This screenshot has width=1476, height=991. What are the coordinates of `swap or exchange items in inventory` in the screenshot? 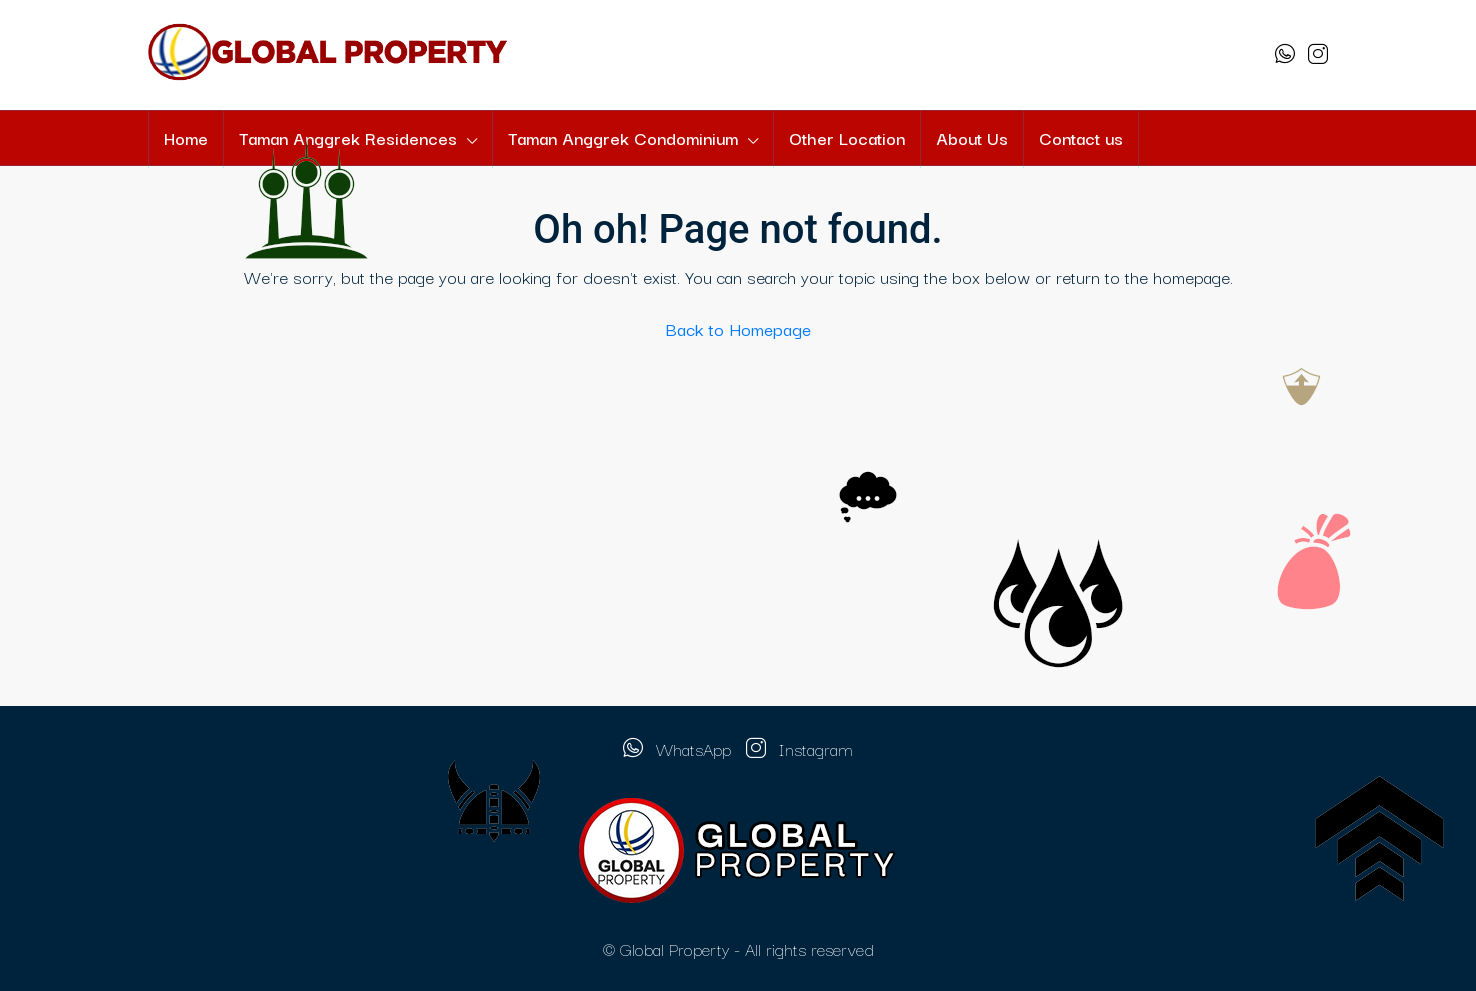 It's located at (1315, 561).